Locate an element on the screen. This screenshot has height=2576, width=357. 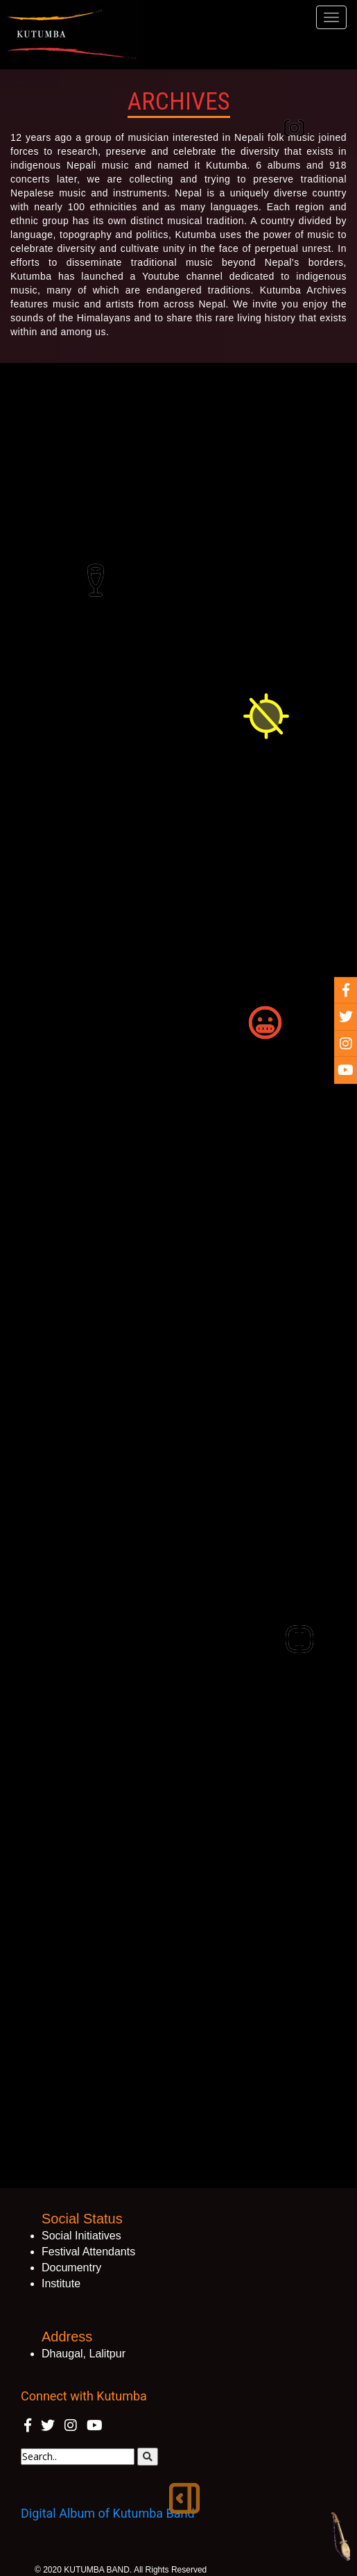
access camera or photo capture settings is located at coordinates (294, 128).